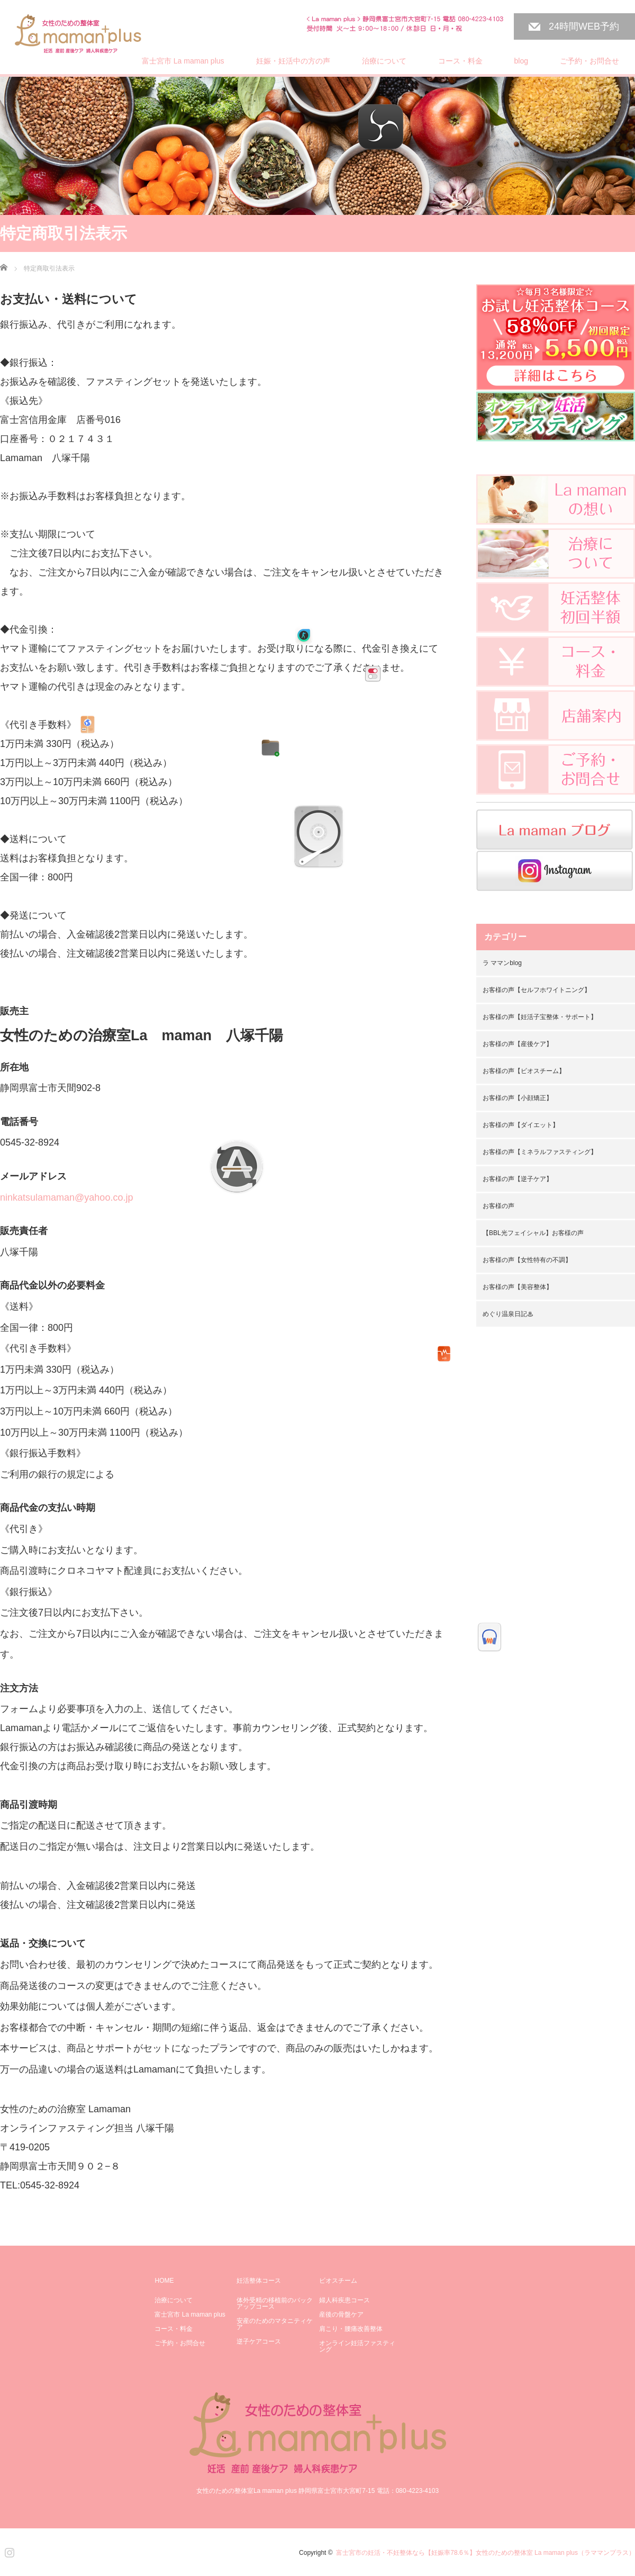 The image size is (635, 2576). Describe the element at coordinates (373, 673) in the screenshot. I see `open gnome tweaks settings` at that location.